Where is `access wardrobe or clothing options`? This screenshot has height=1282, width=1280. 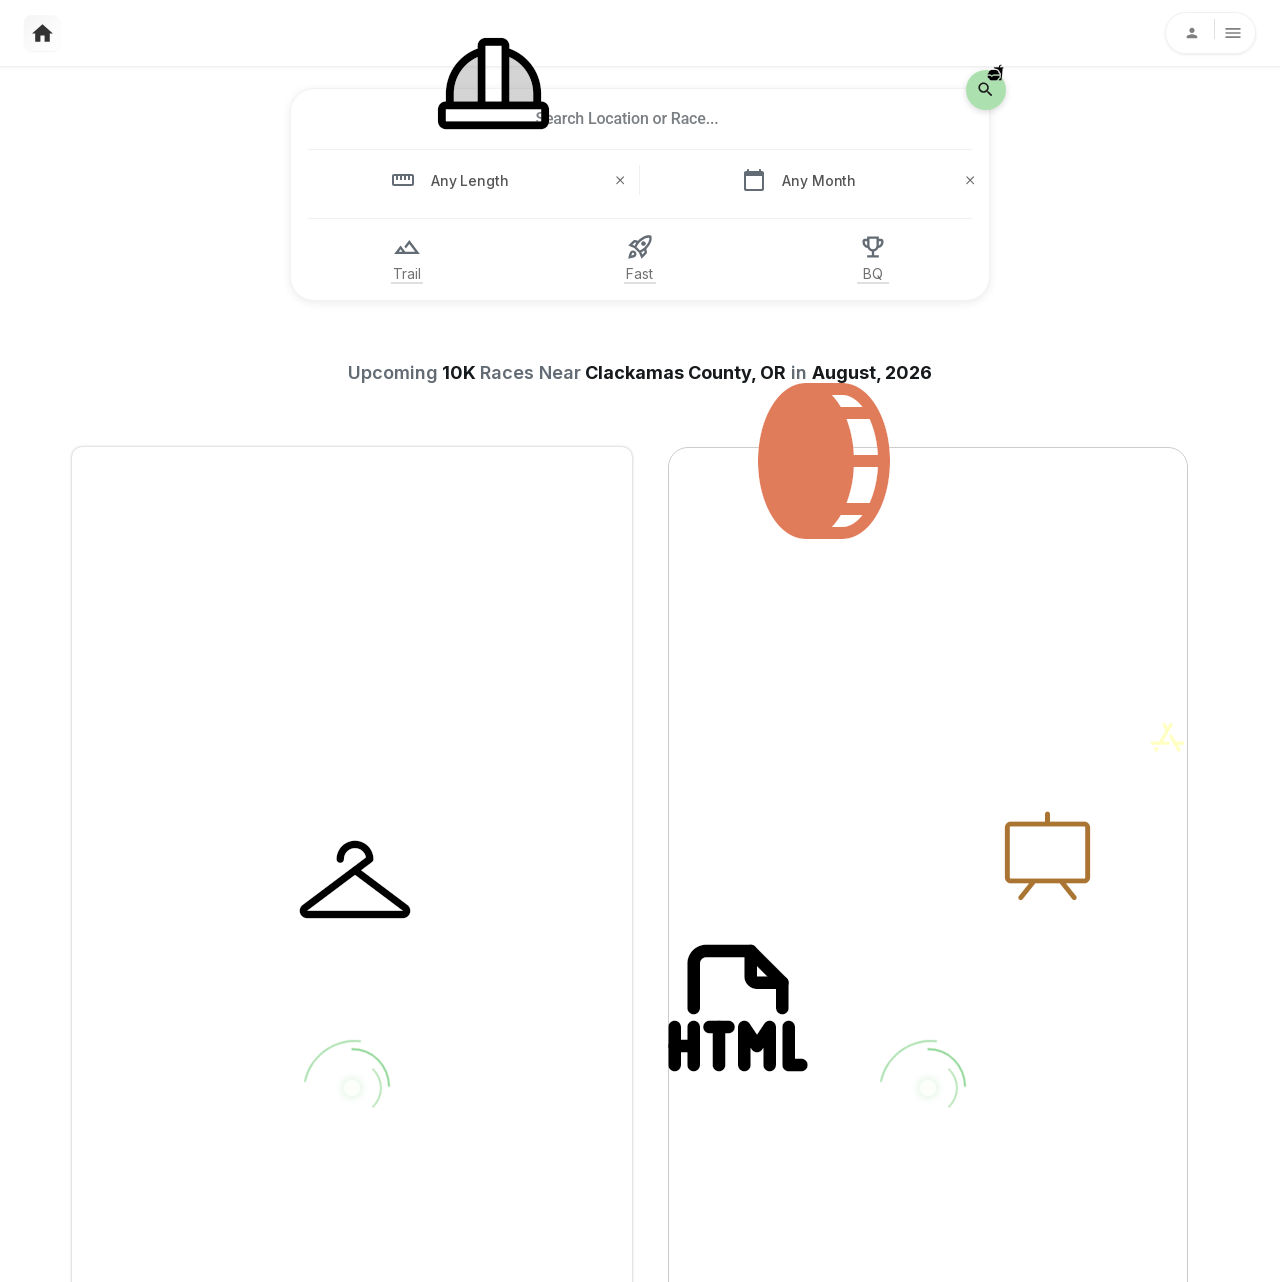
access wardrobe or clothing options is located at coordinates (355, 885).